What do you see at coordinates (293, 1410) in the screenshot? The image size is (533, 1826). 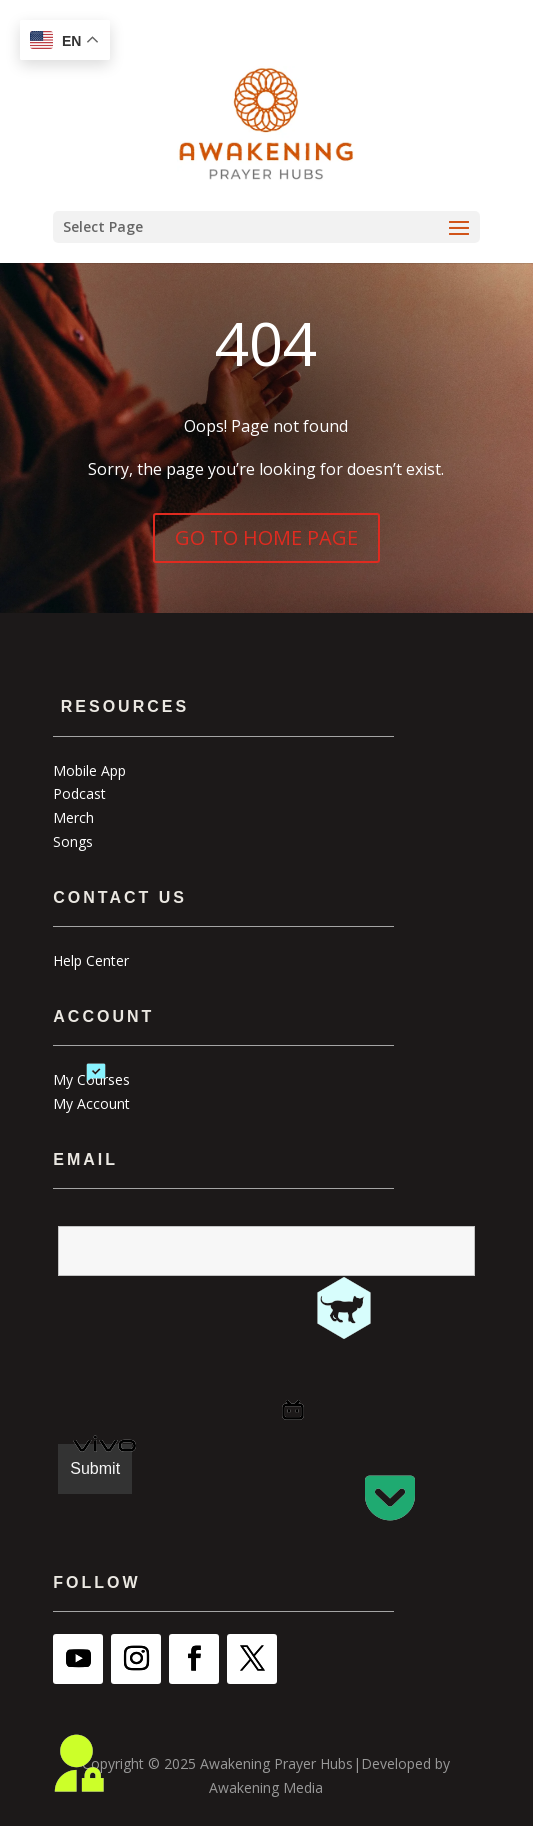 I see `open Bilibili app` at bounding box center [293, 1410].